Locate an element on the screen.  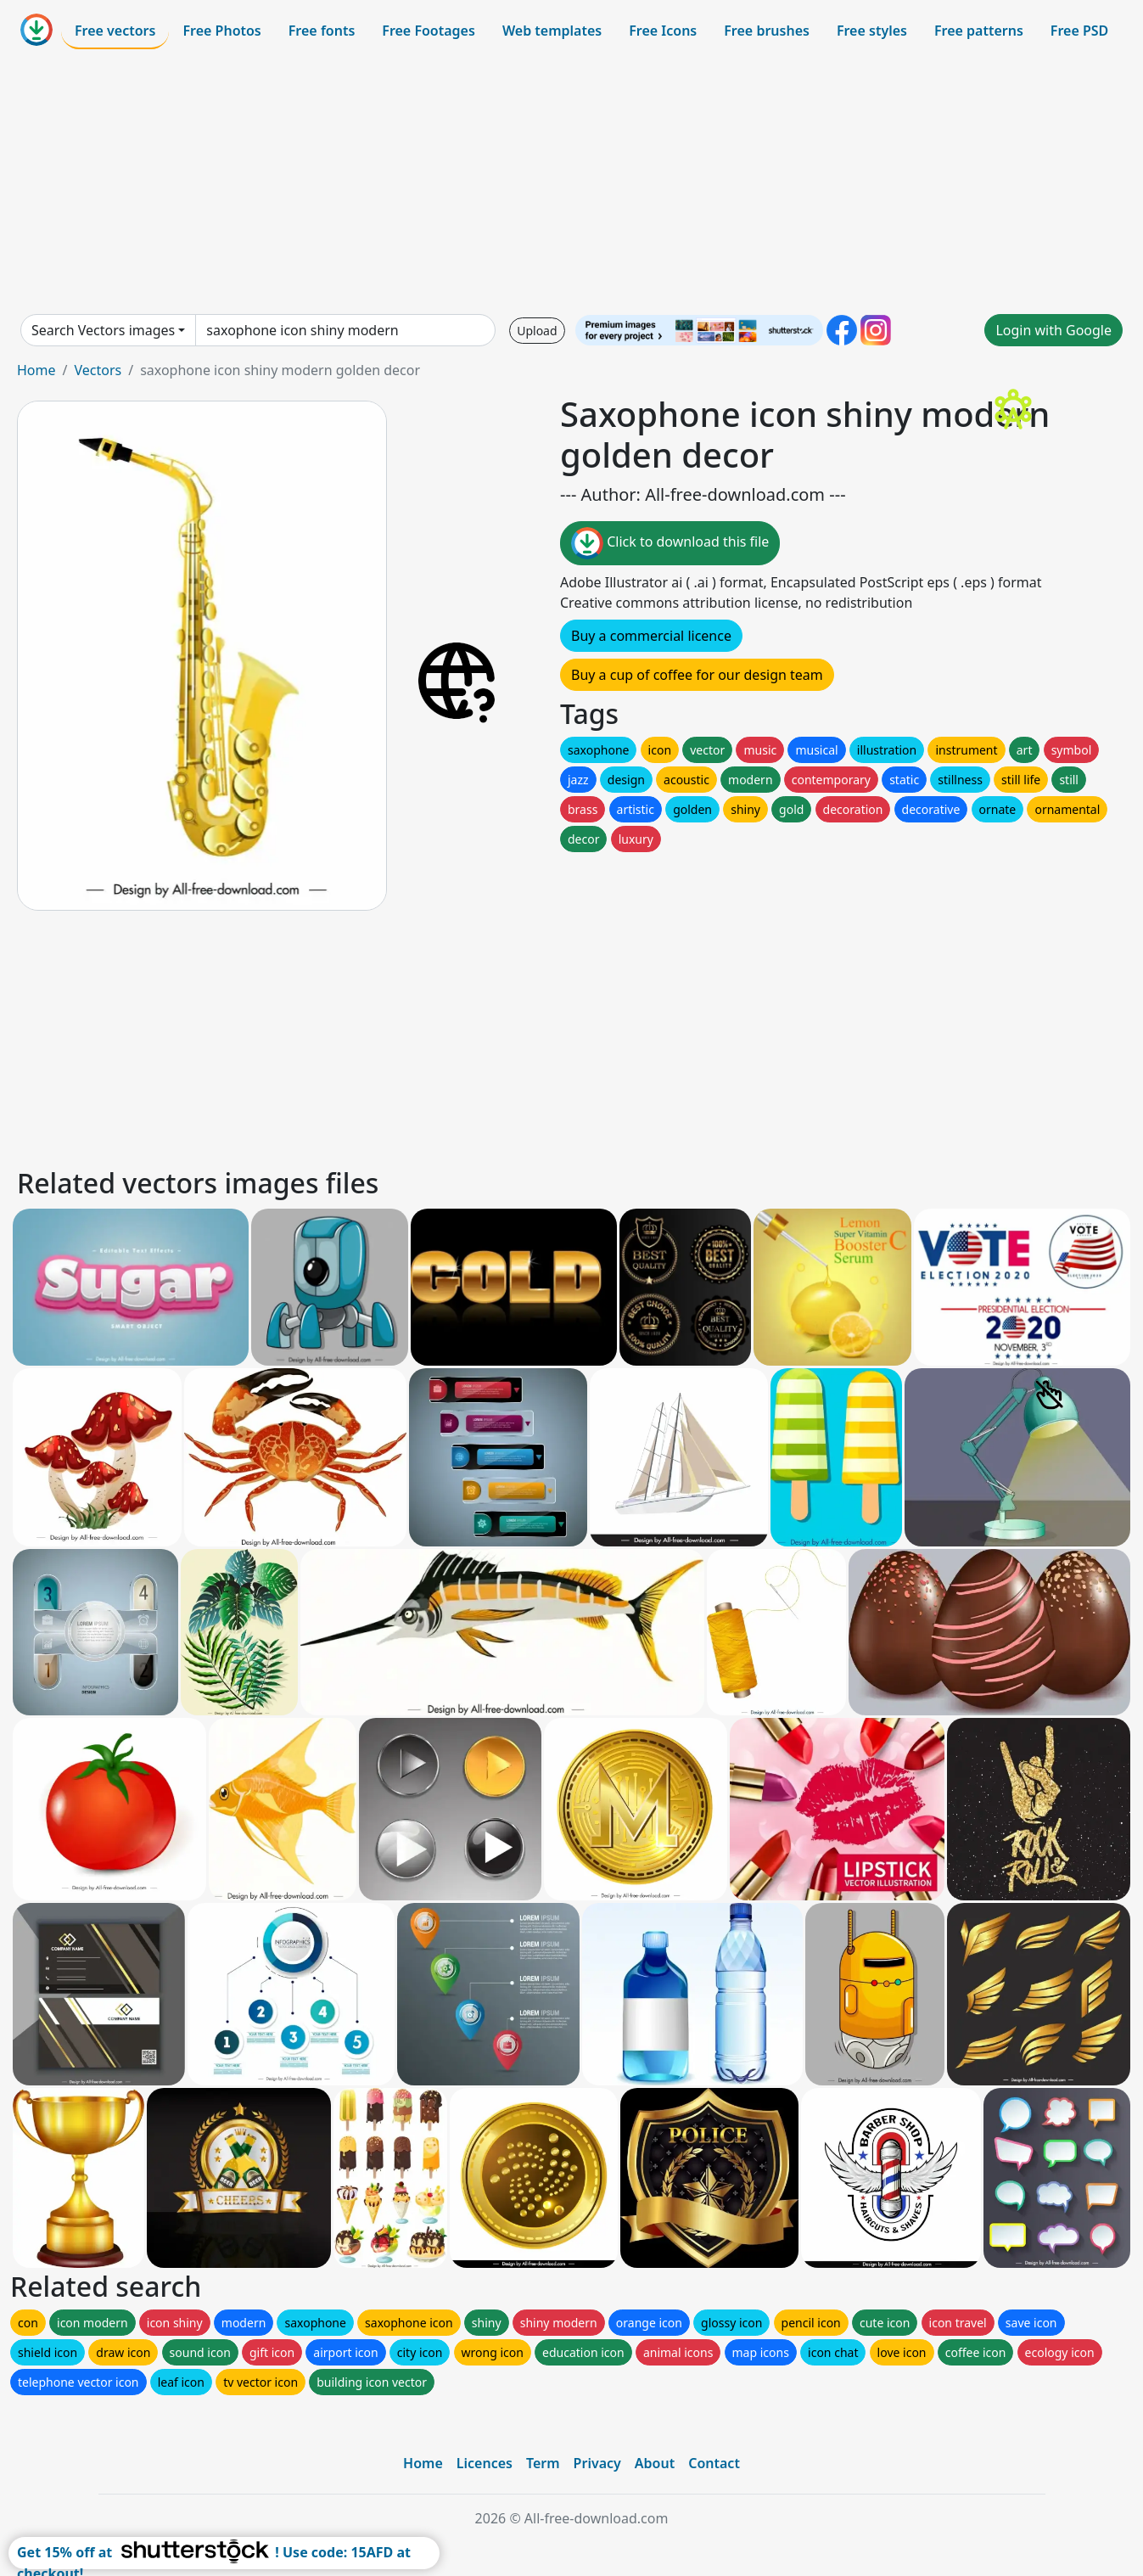
touch interaction disabled is located at coordinates (1049, 1394).